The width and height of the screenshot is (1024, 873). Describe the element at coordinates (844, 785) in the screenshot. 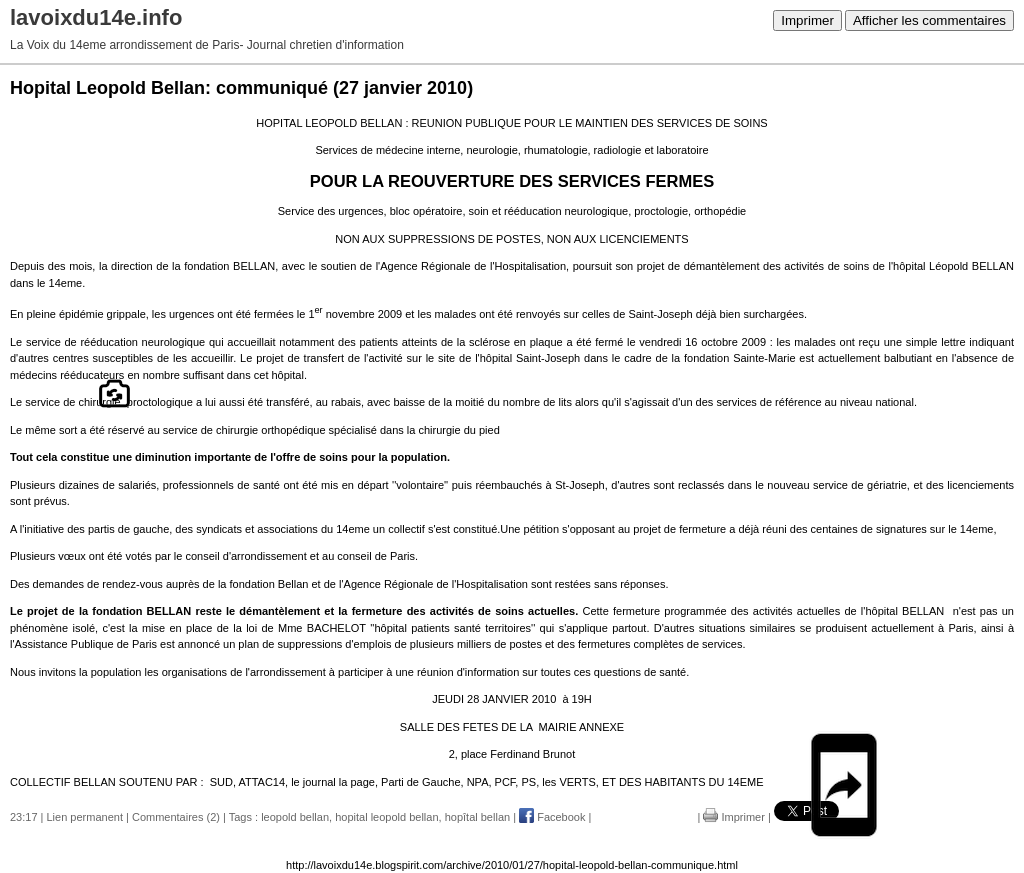

I see `share your mobile screen with others` at that location.